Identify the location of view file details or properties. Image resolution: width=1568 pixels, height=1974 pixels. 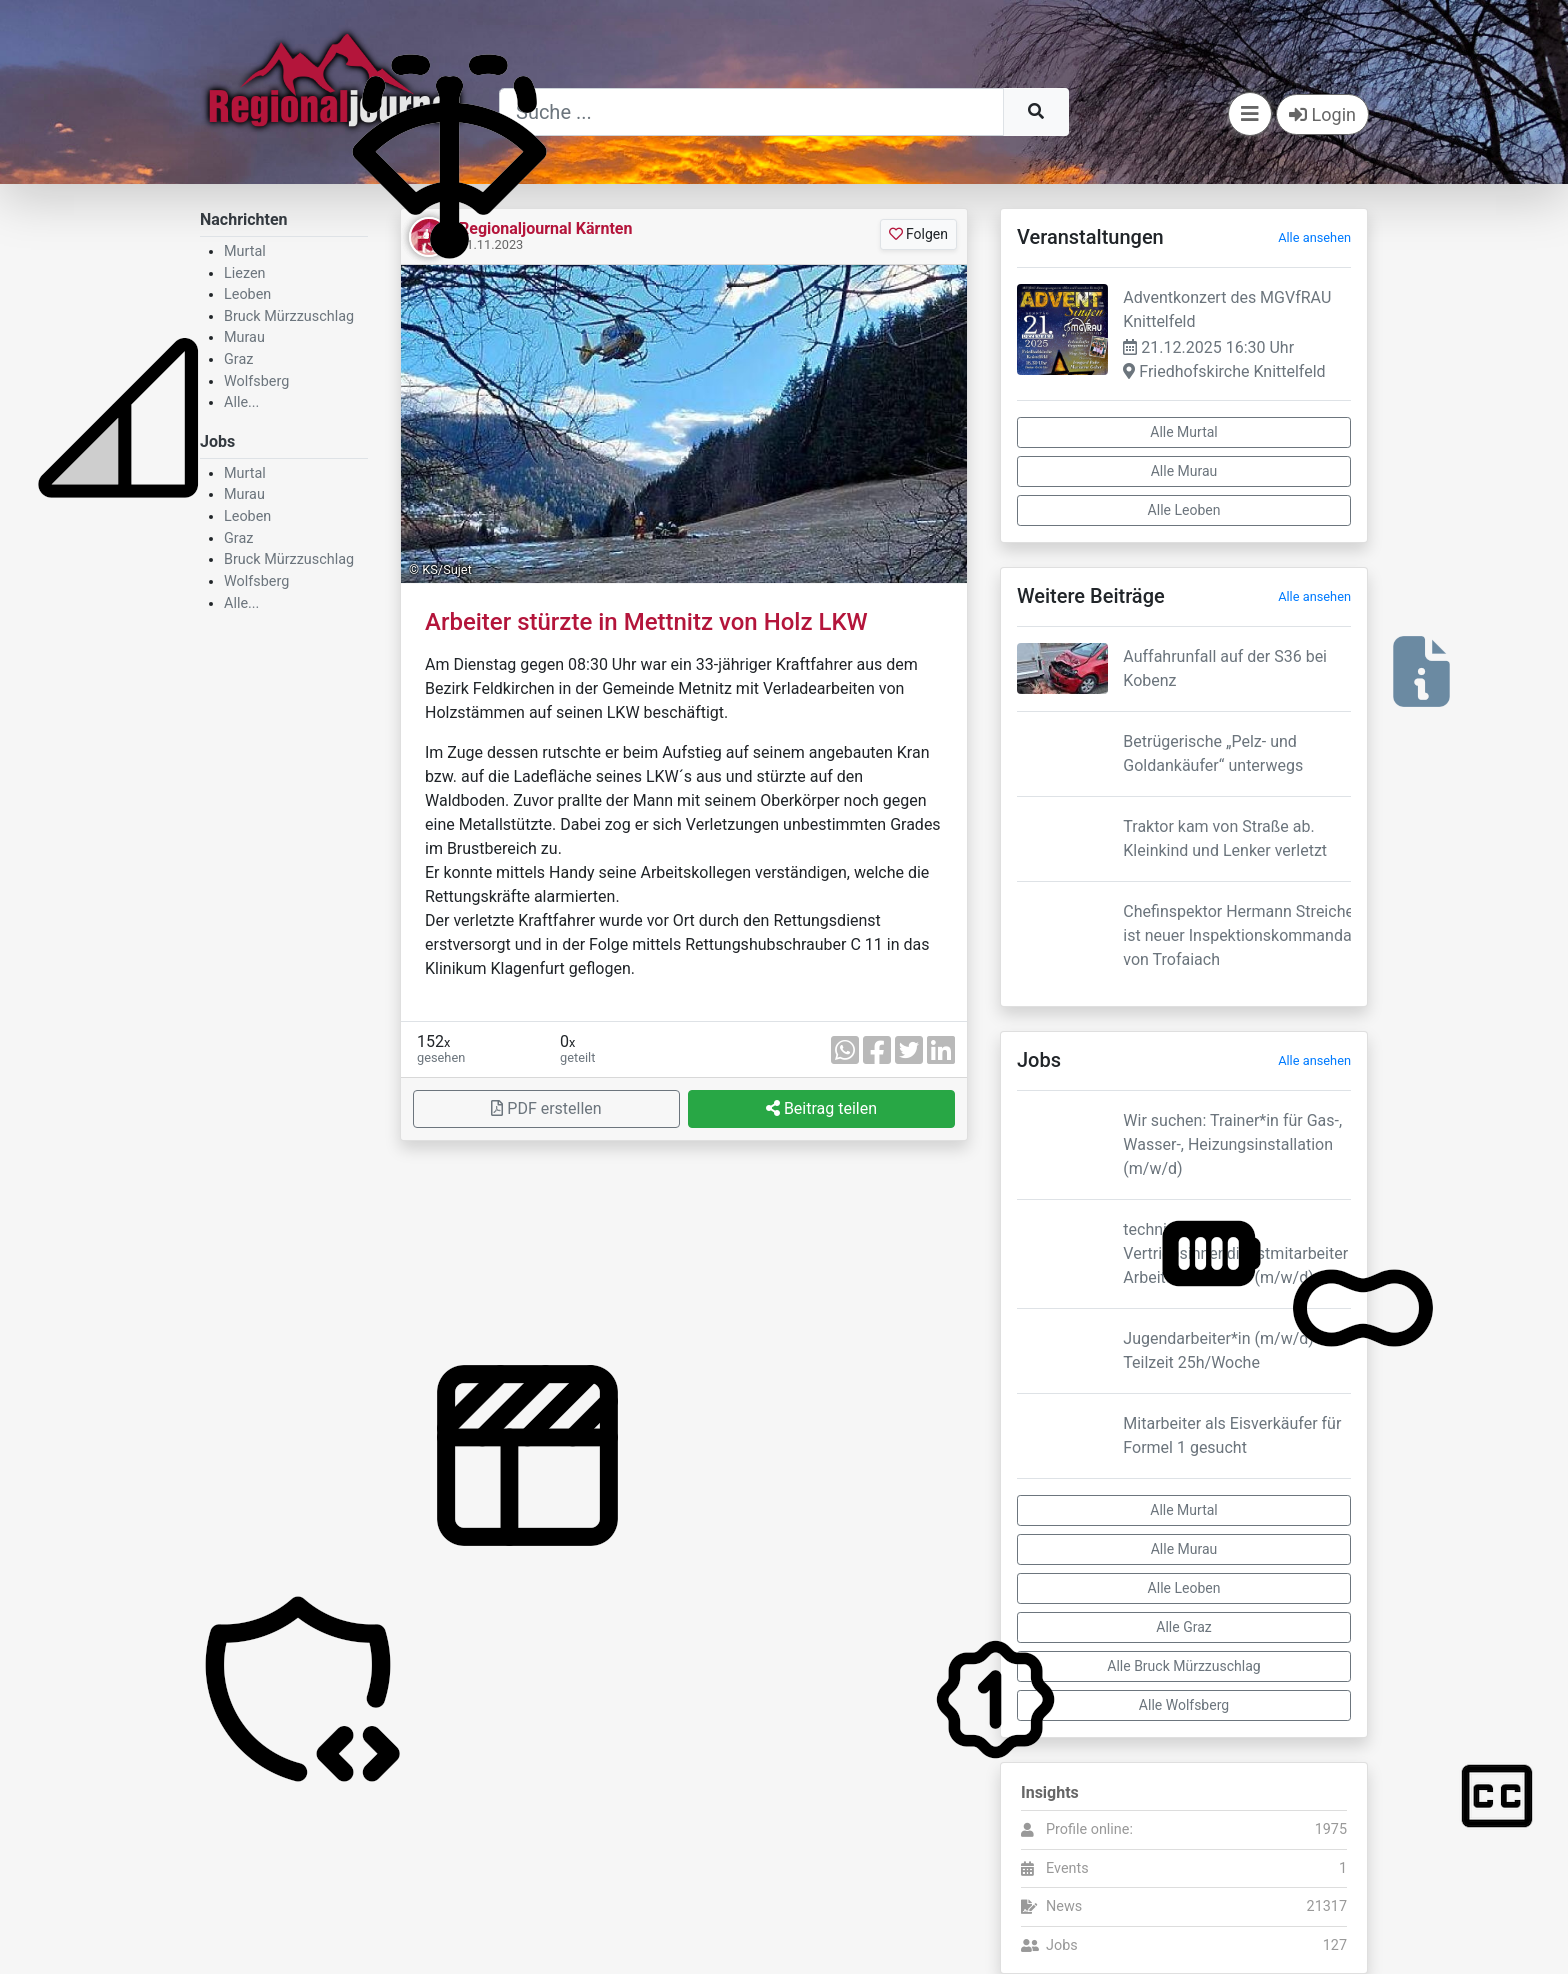
(1421, 671).